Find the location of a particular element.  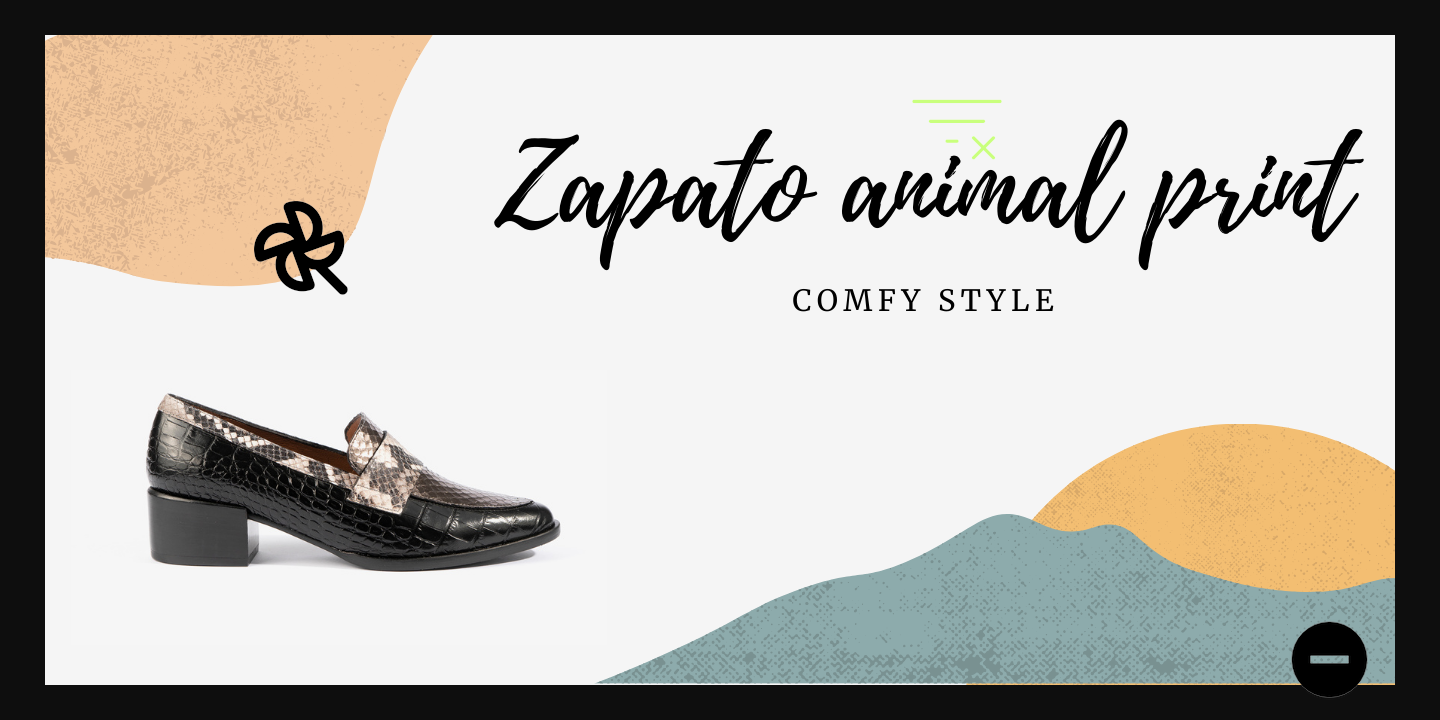

clear all active filters is located at coordinates (957, 118).